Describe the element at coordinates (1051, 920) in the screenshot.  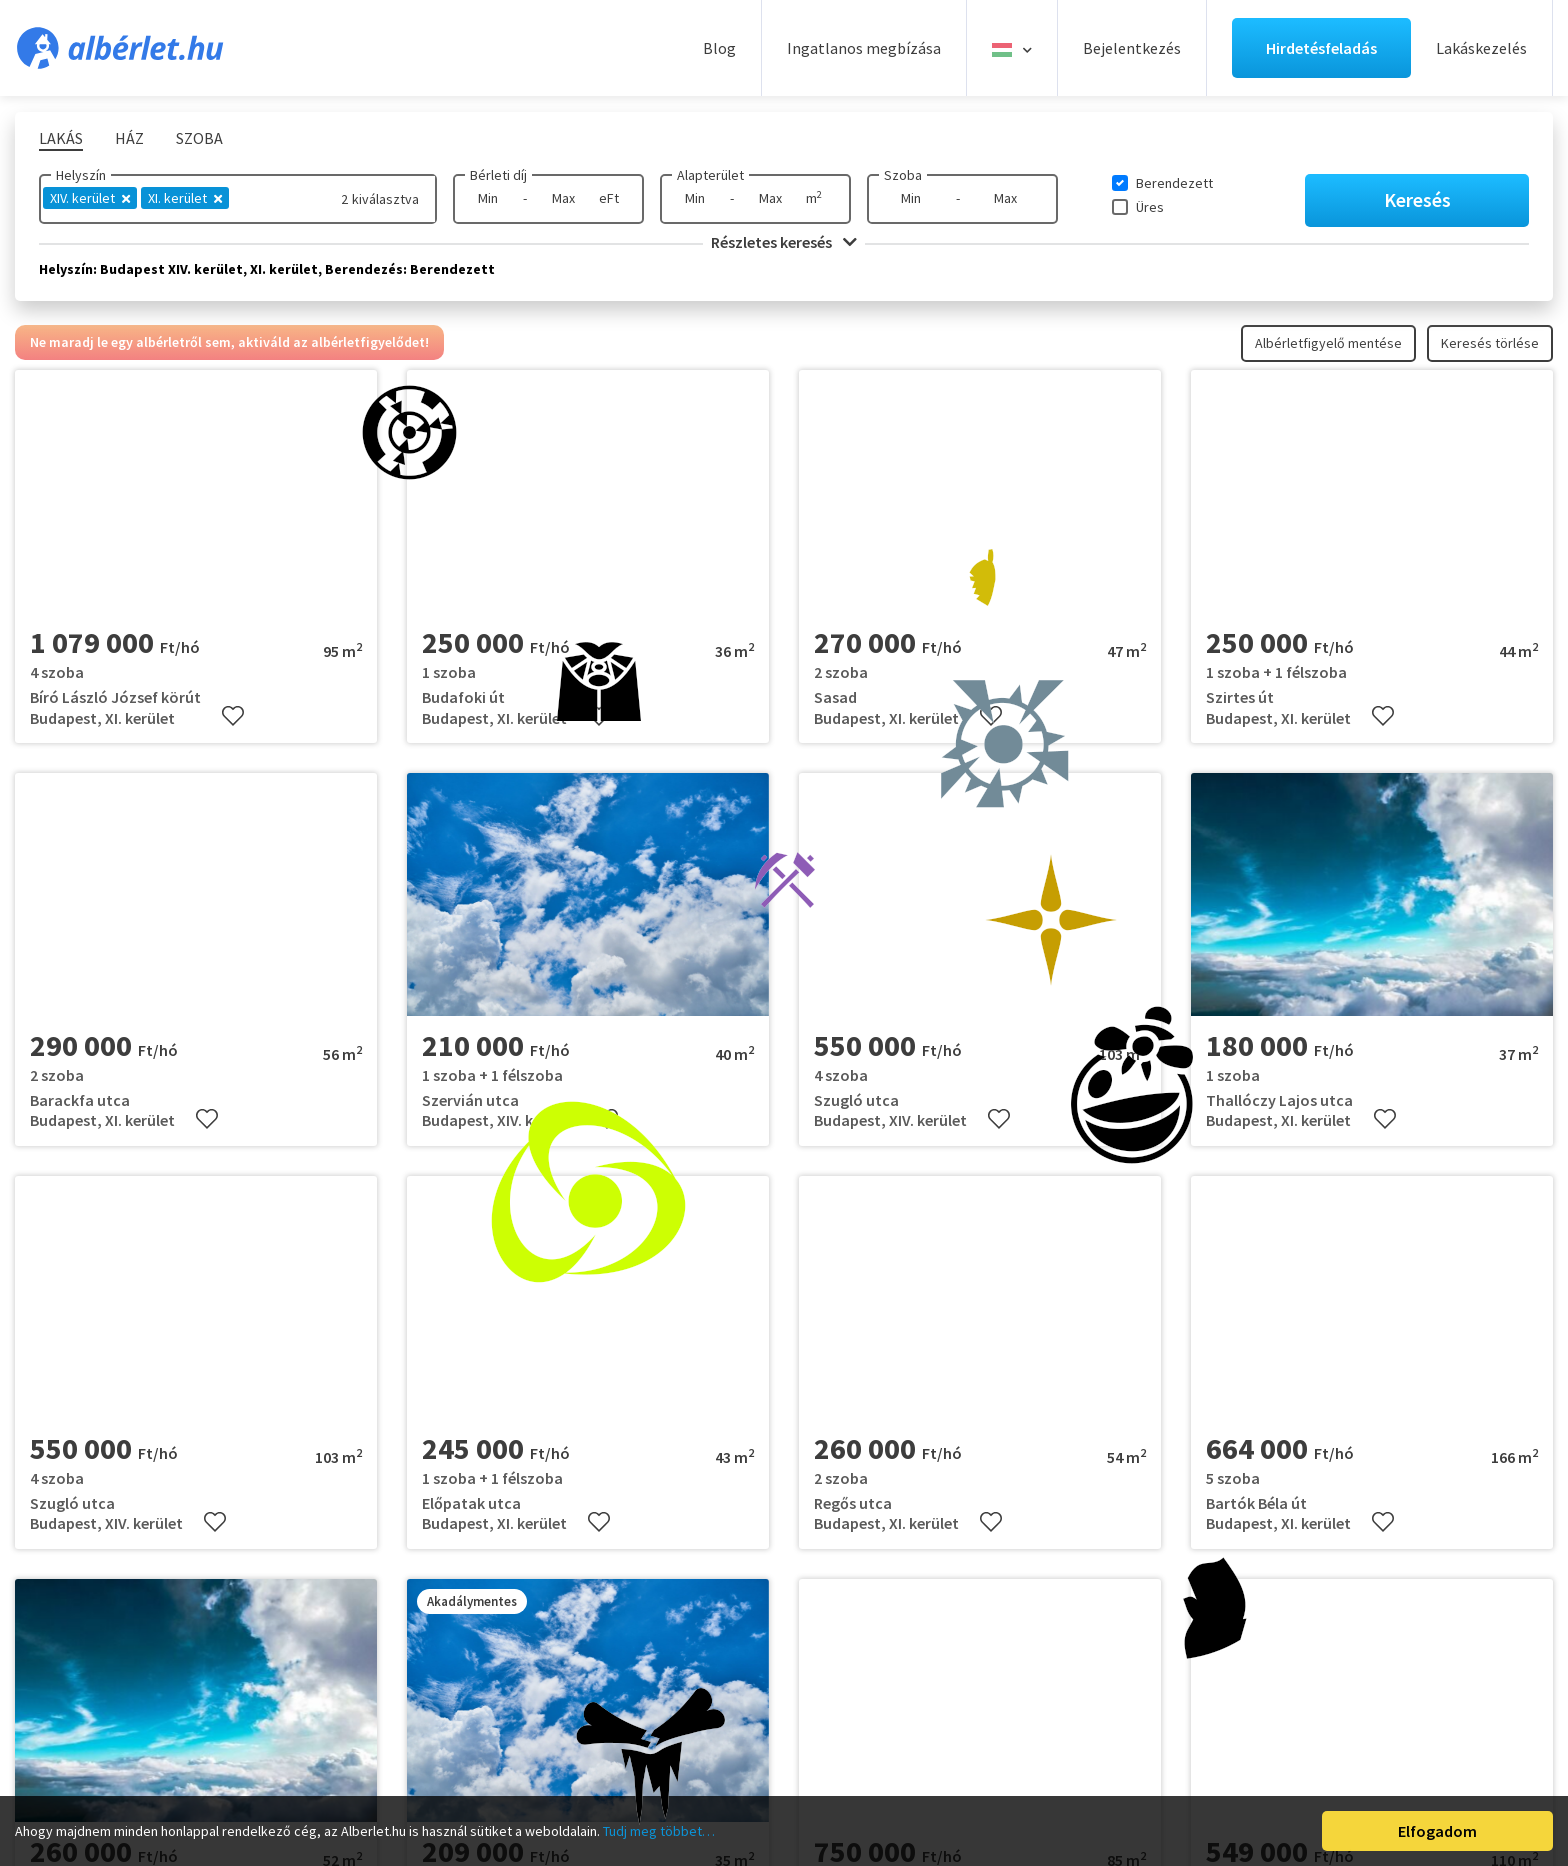
I see `initialize spike trap or hazard` at that location.